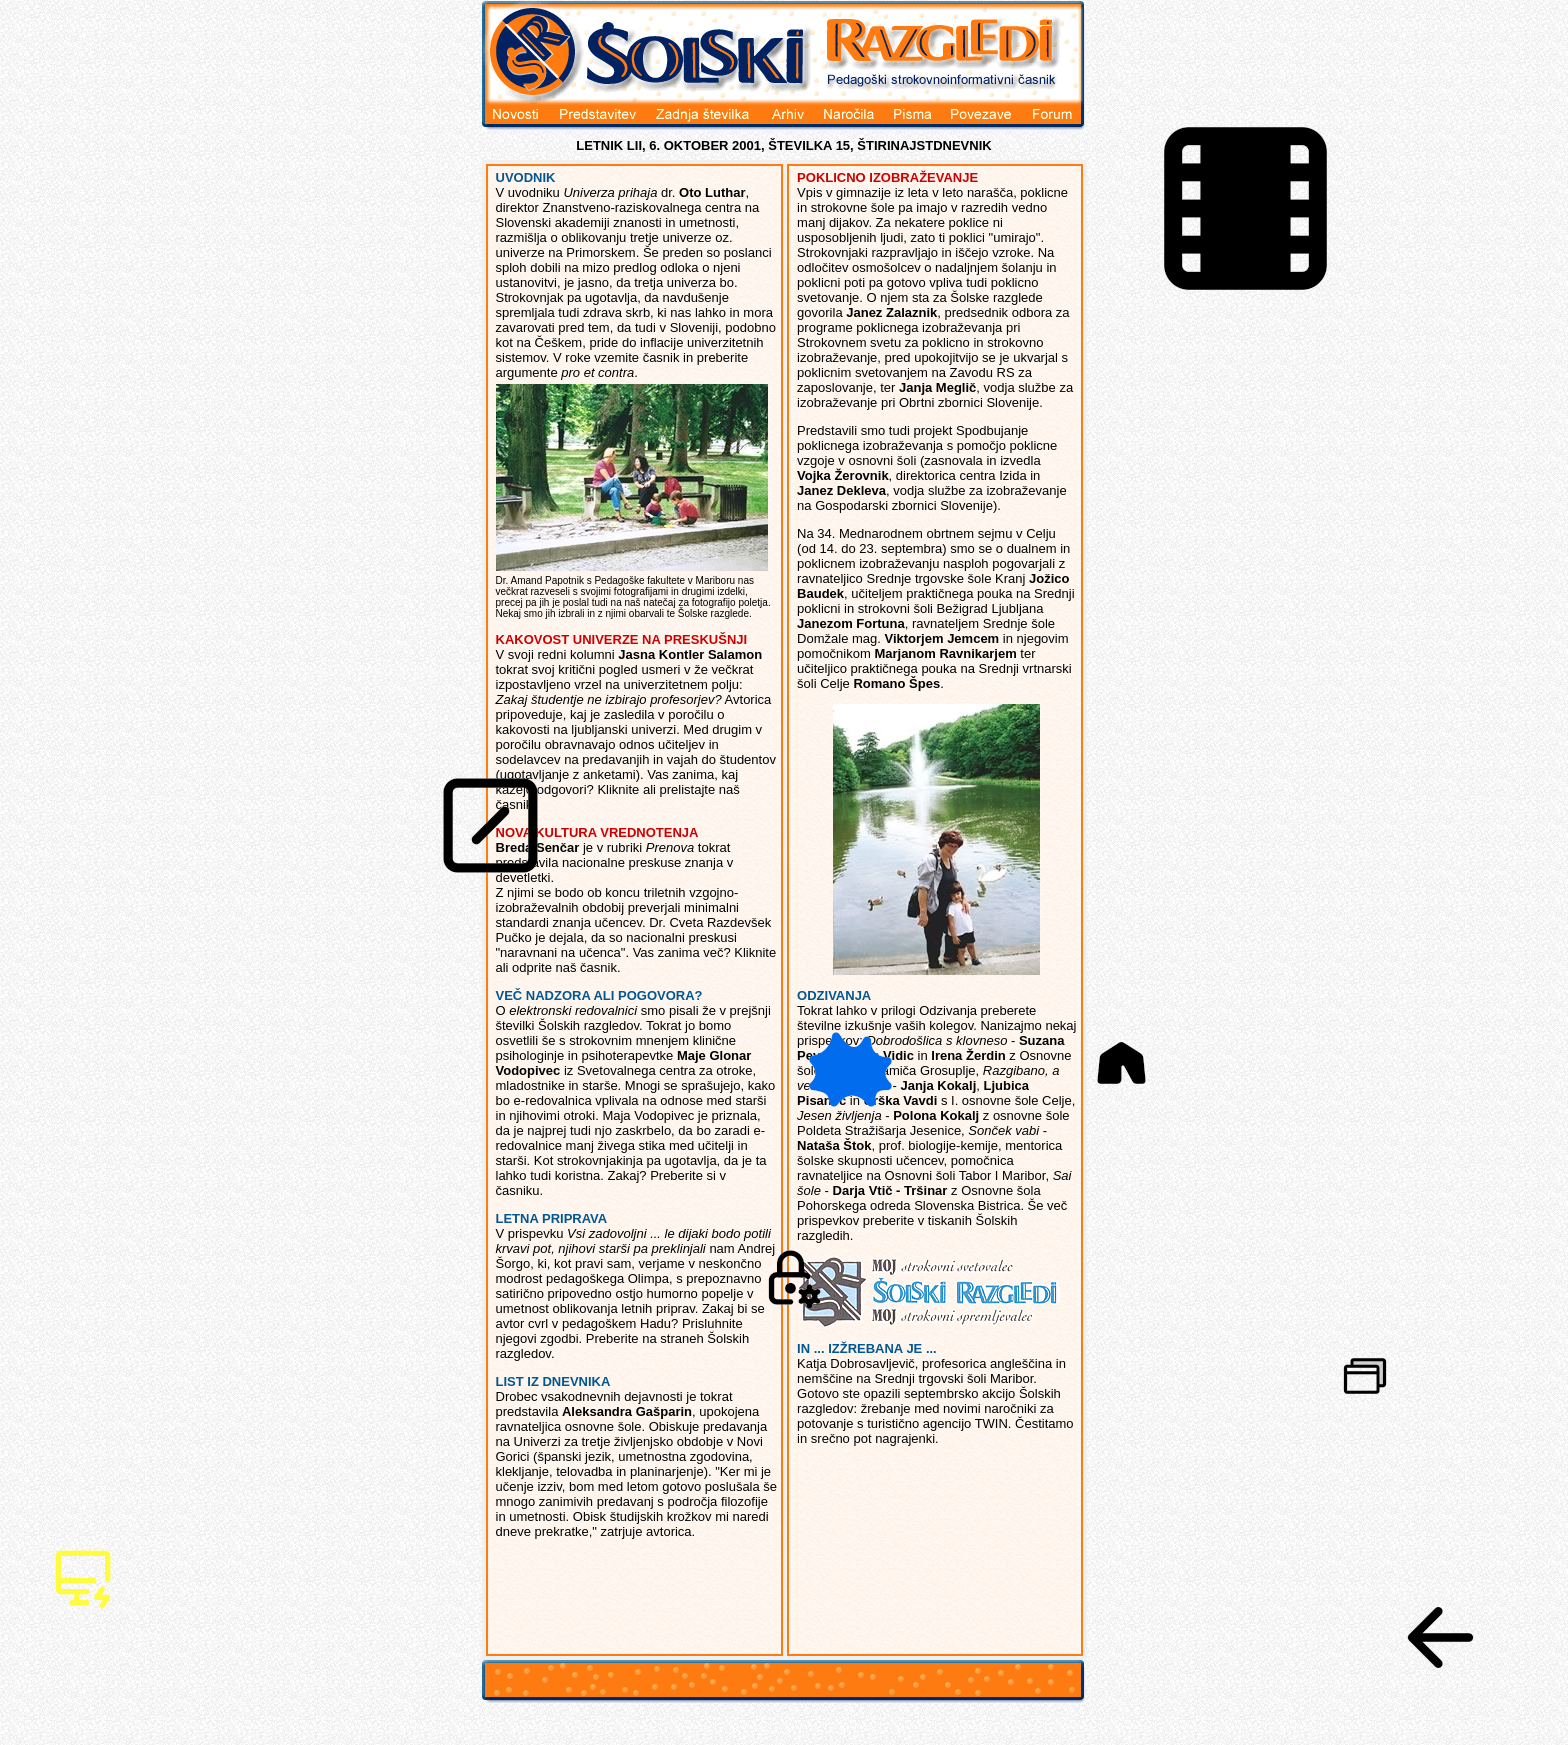 The image size is (1568, 1745). Describe the element at coordinates (1121, 1062) in the screenshot. I see `access camping or outdoor activity information` at that location.